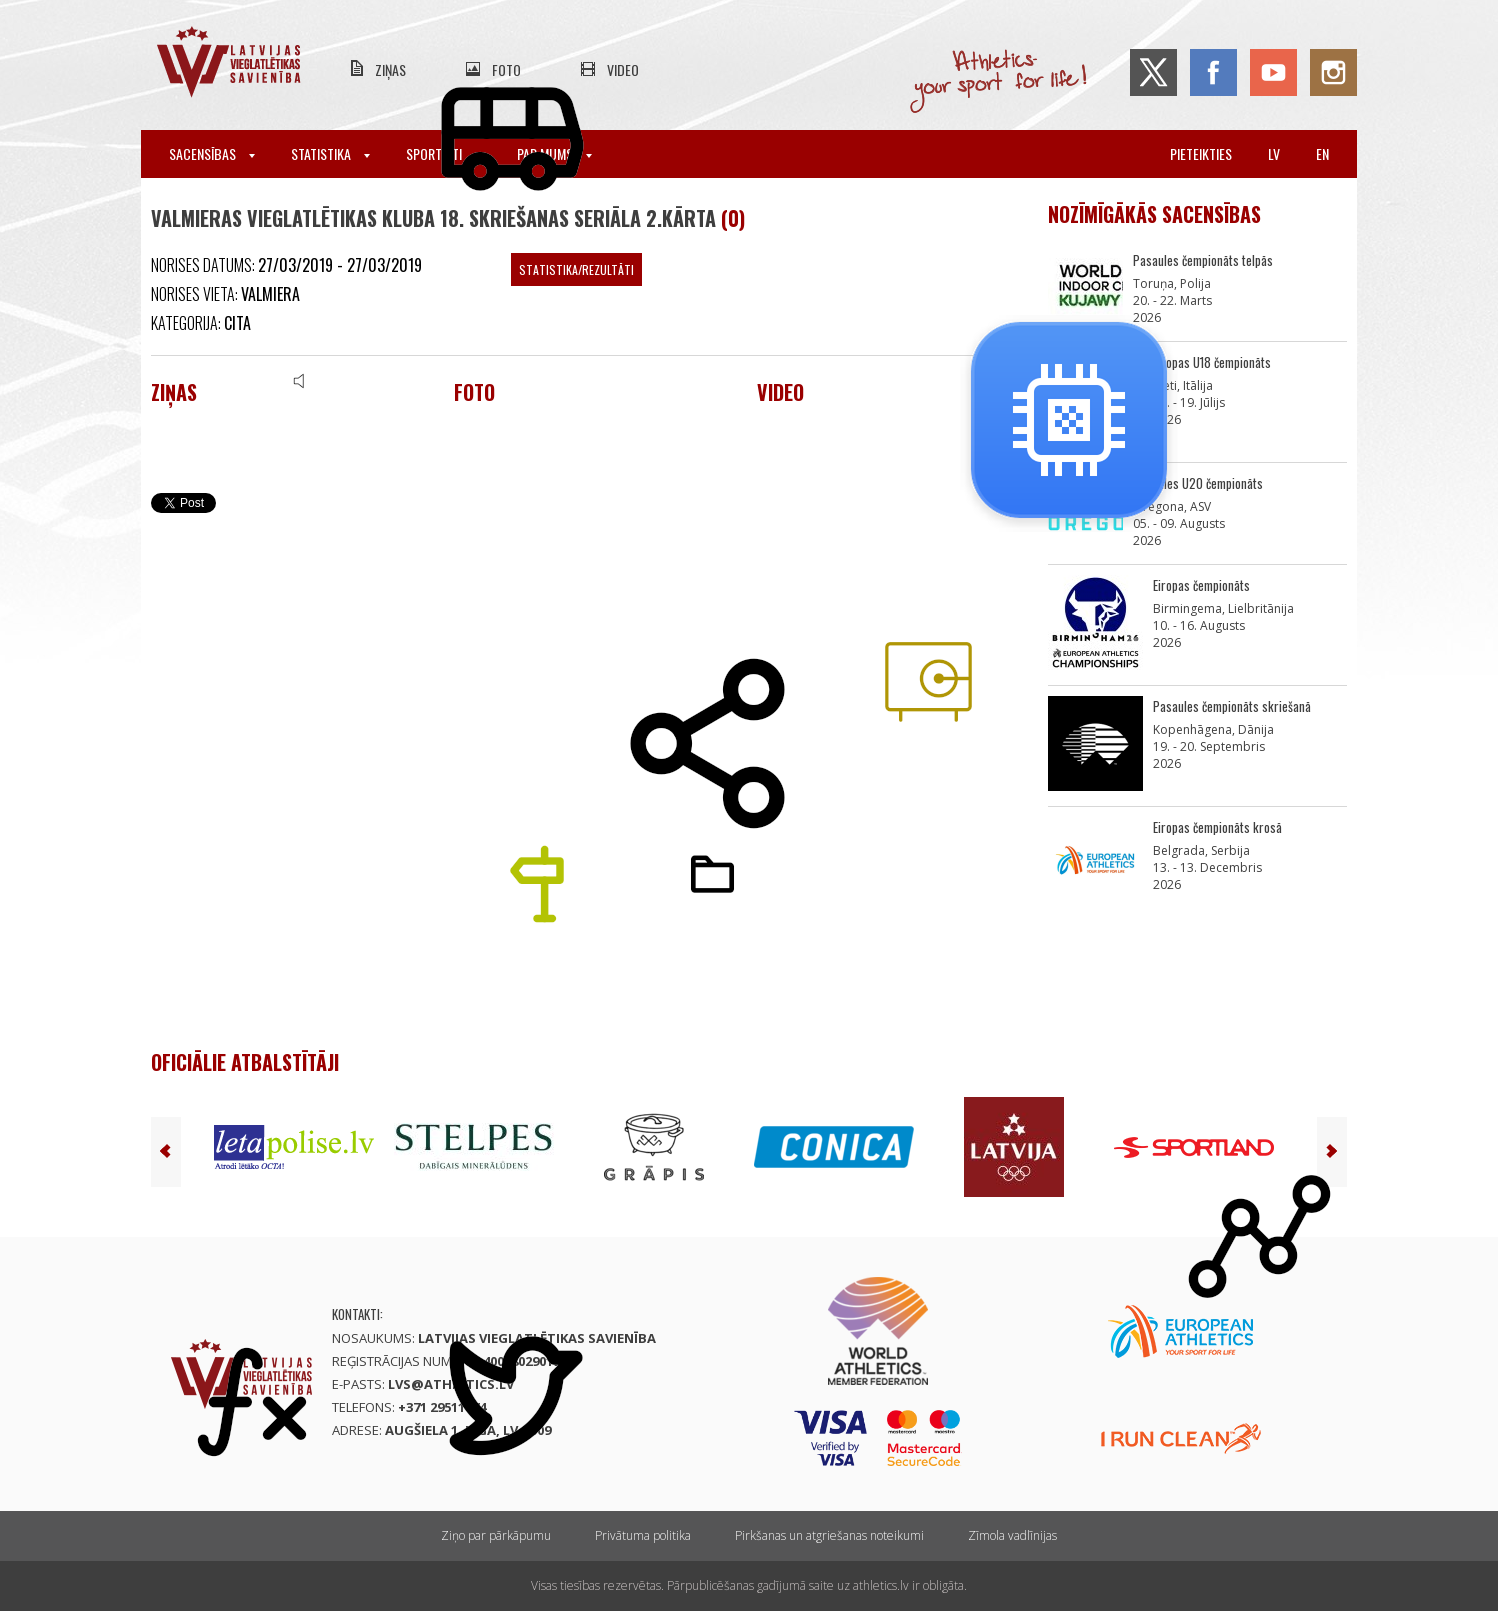 The height and width of the screenshot is (1611, 1498). Describe the element at coordinates (252, 1402) in the screenshot. I see `insert a mathematical function or formula` at that location.